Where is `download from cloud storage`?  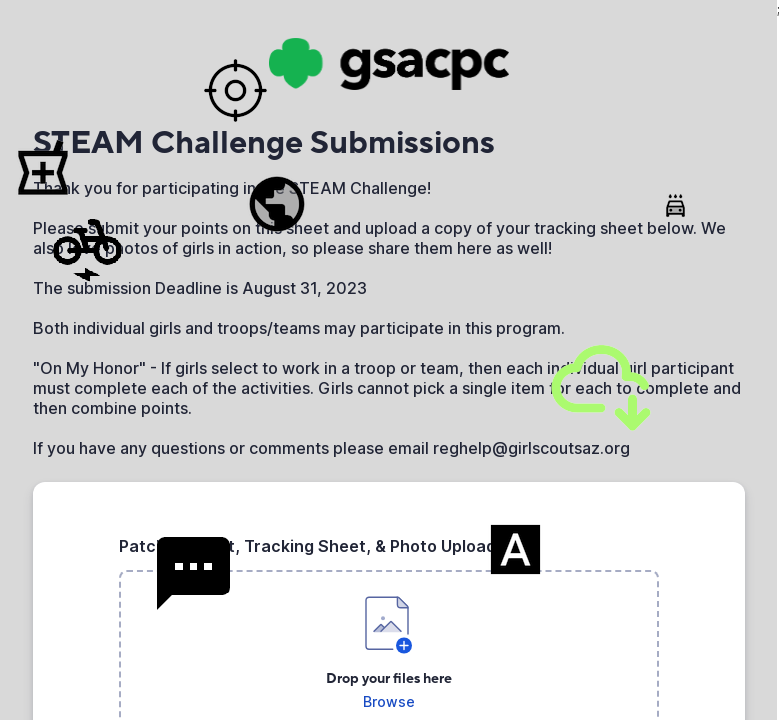 download from cloud storage is located at coordinates (601, 381).